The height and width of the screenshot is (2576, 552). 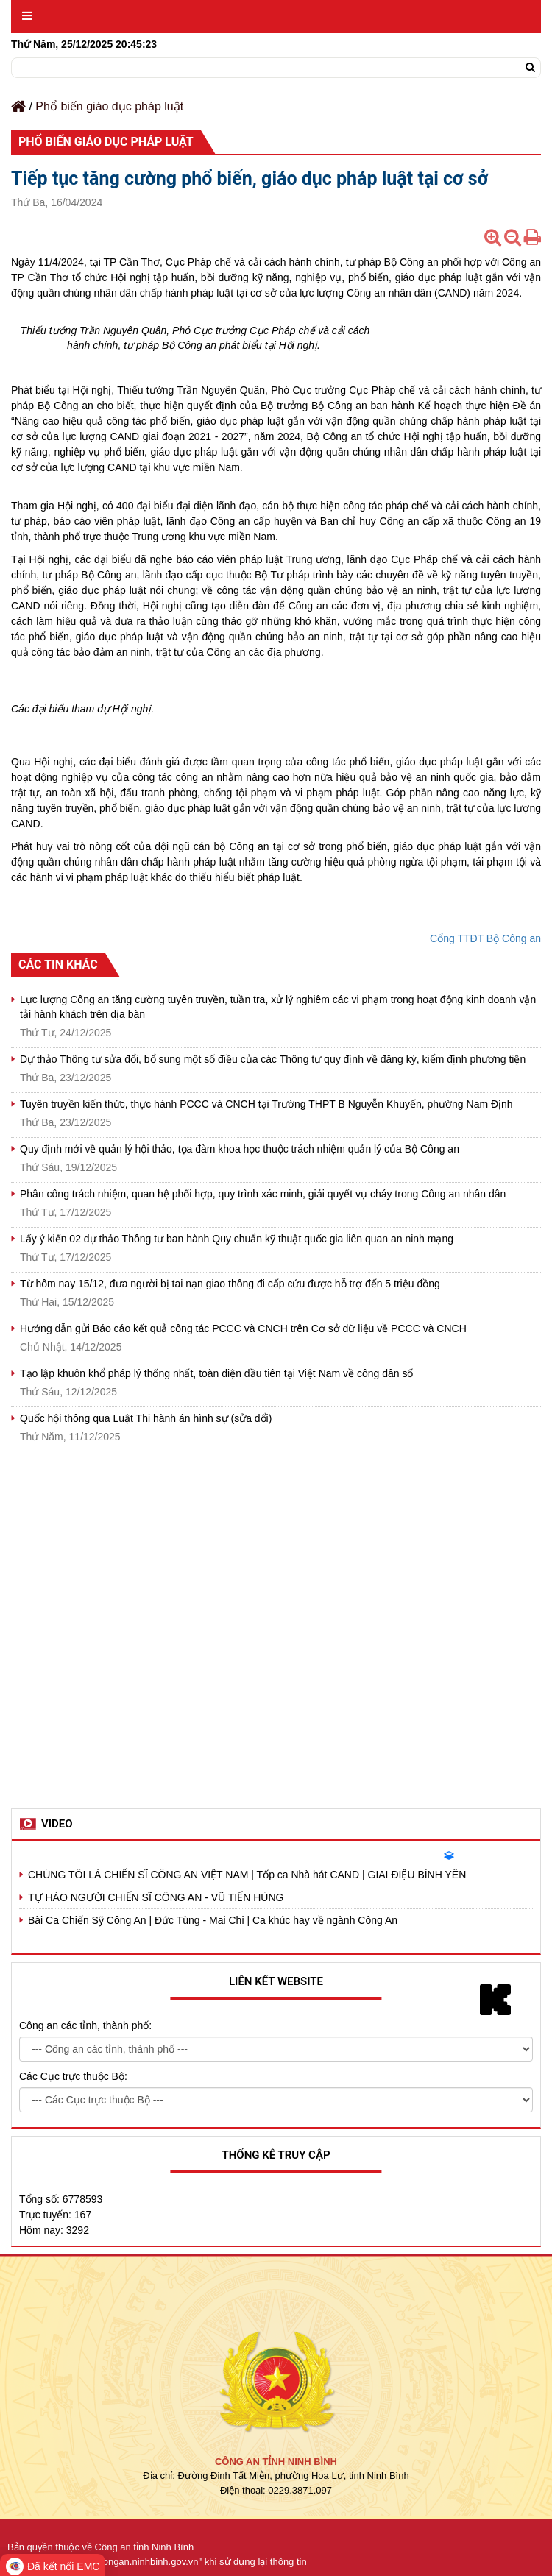 I want to click on open the Kick streaming platform, so click(x=495, y=2000).